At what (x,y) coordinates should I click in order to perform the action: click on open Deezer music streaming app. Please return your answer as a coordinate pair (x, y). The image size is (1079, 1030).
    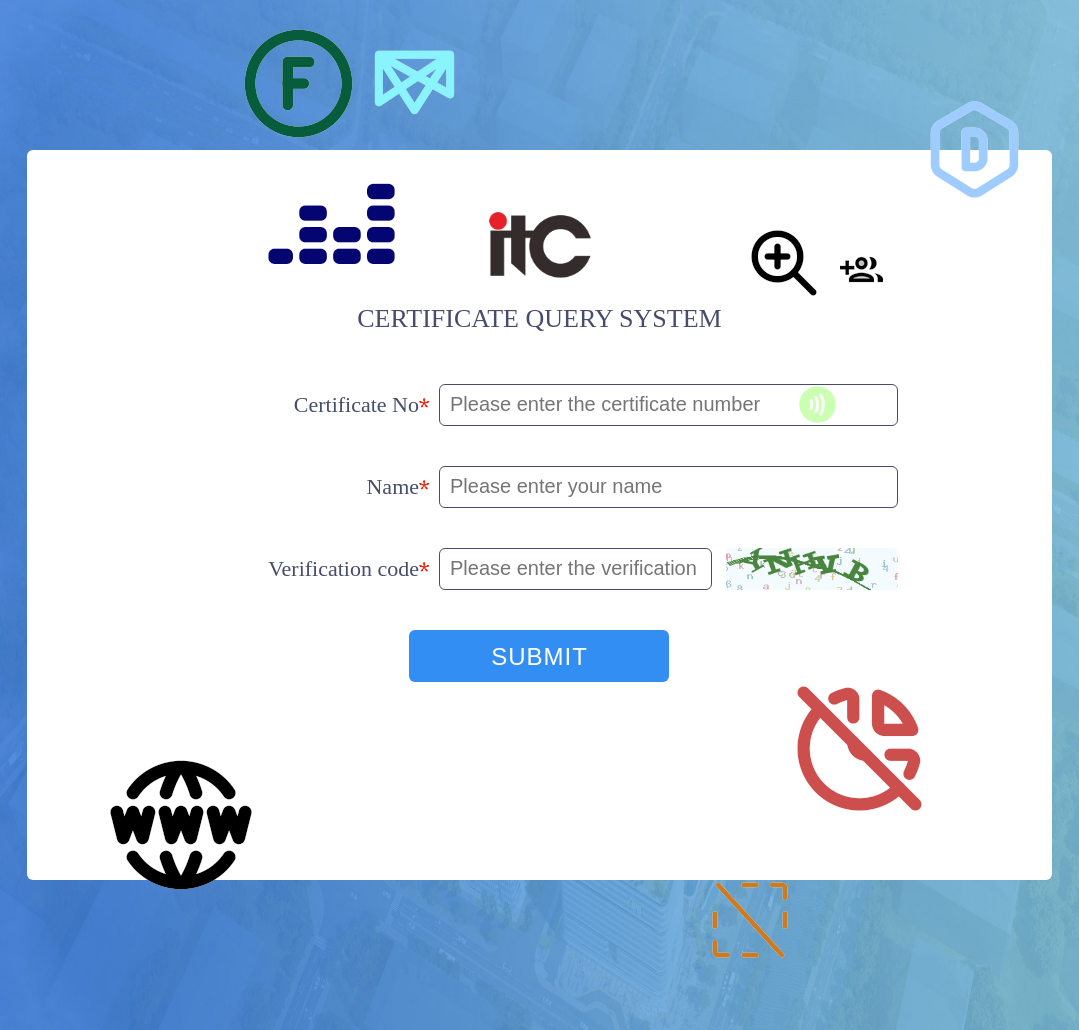
    Looking at the image, I should click on (330, 227).